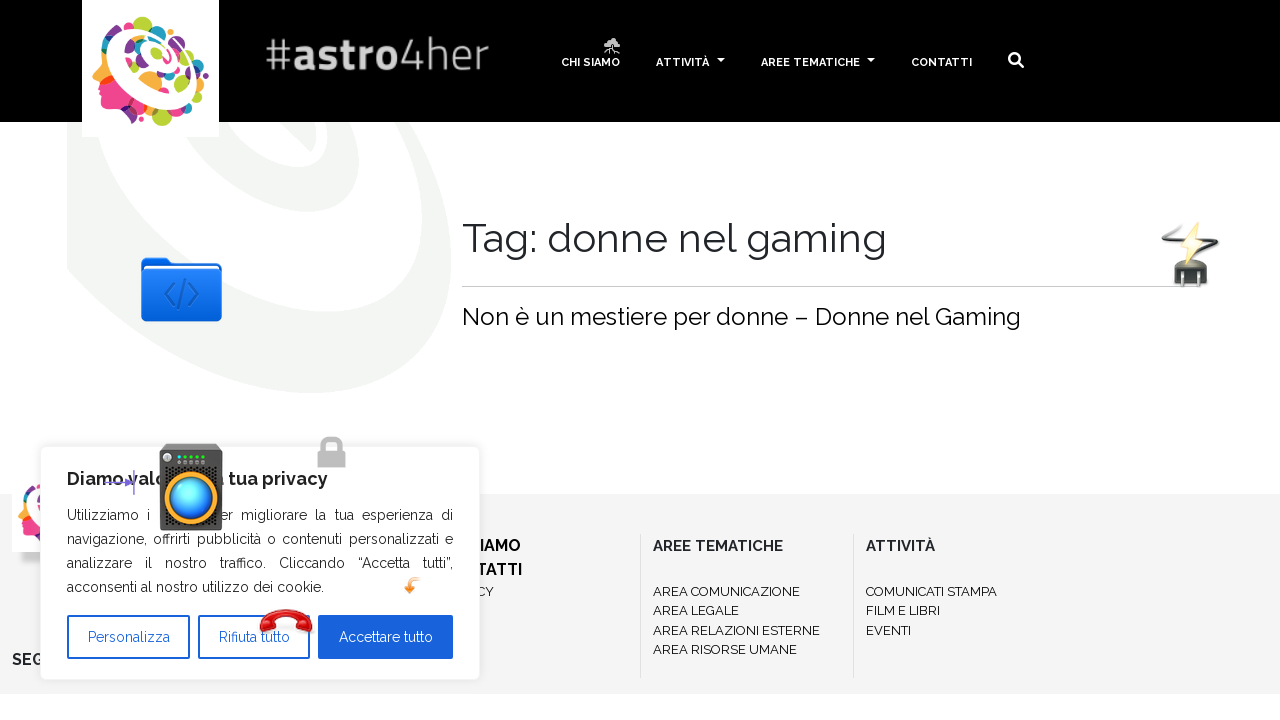  Describe the element at coordinates (331, 453) in the screenshot. I see `indicates a secure connection` at that location.